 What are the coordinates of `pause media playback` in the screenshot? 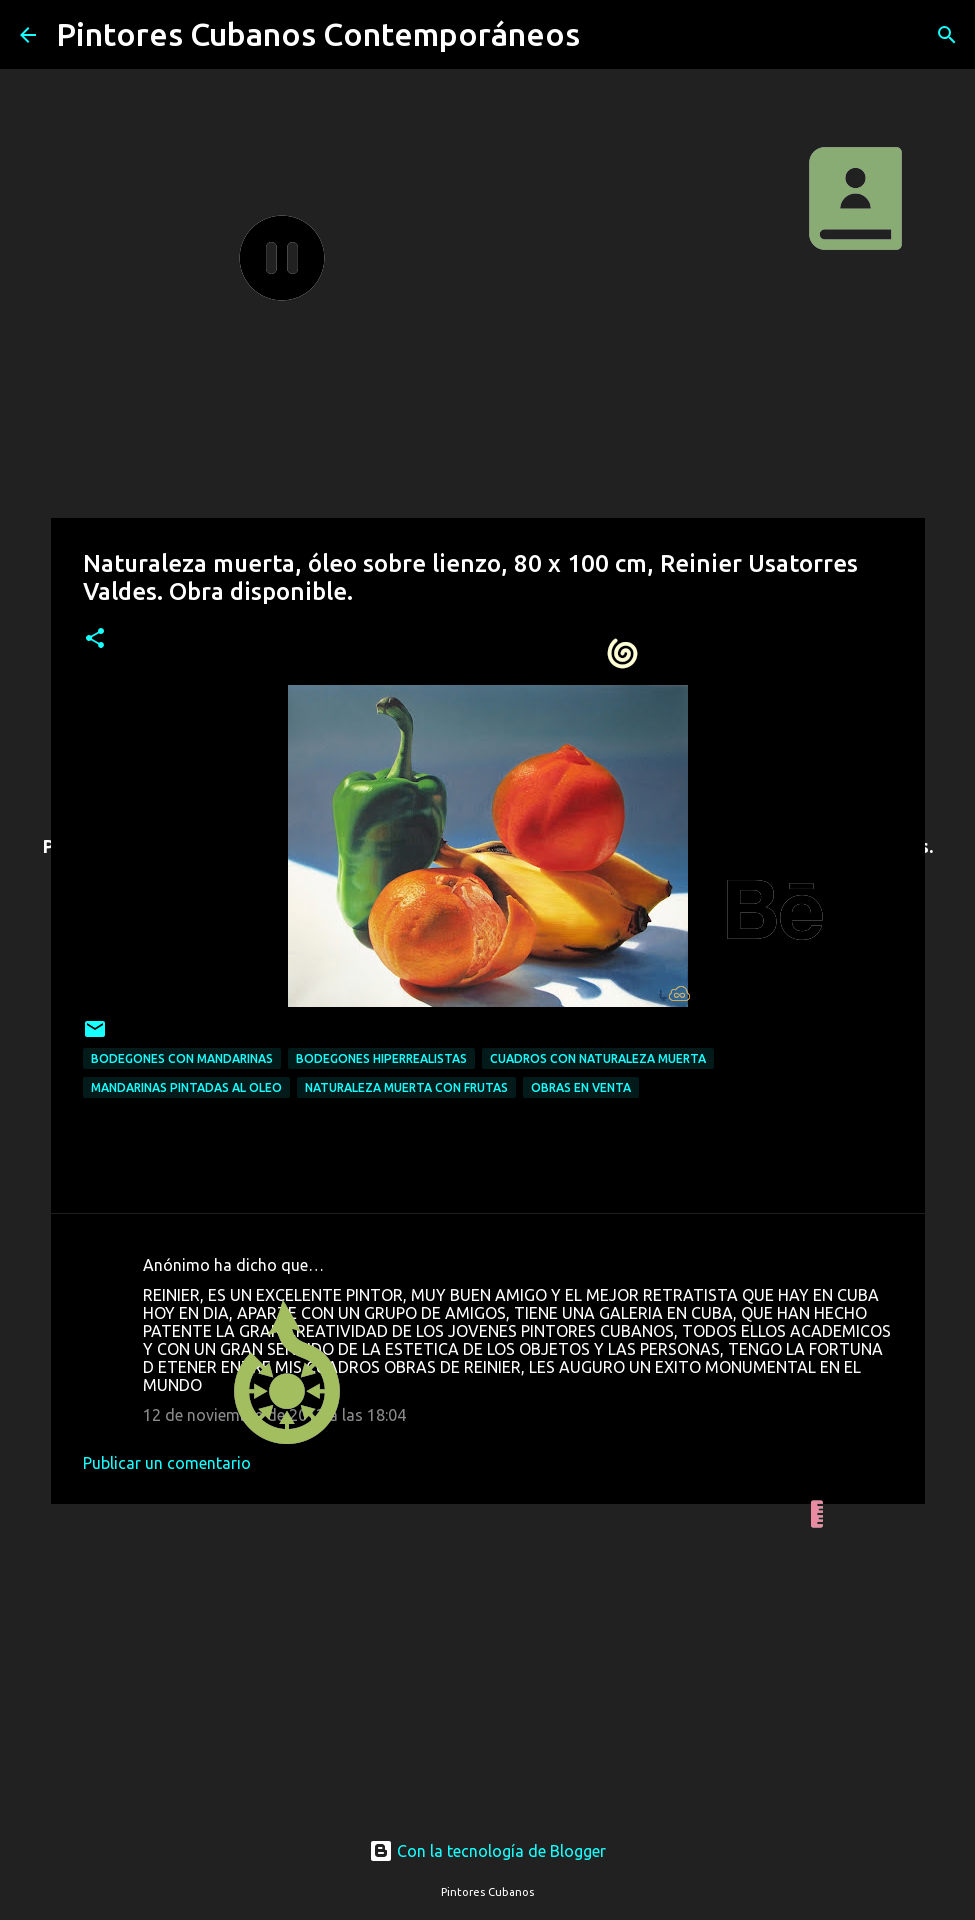 It's located at (282, 258).